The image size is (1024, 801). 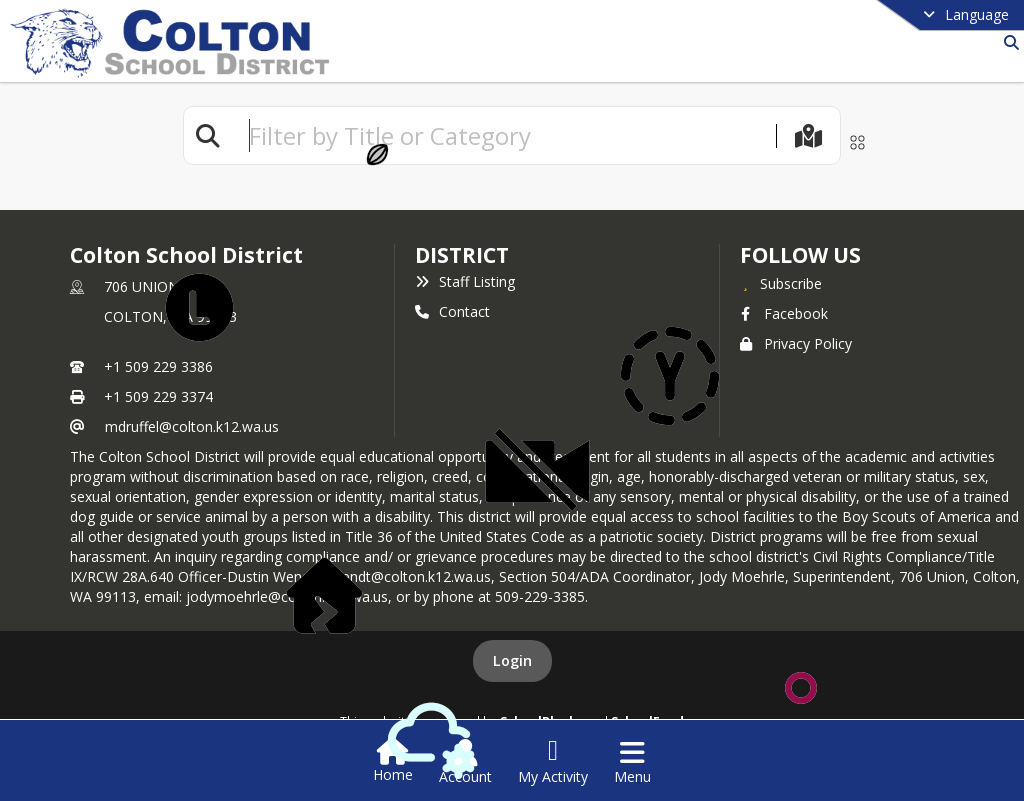 What do you see at coordinates (670, 376) in the screenshot?
I see `indicates a pending or in-progress status for item Y` at bounding box center [670, 376].